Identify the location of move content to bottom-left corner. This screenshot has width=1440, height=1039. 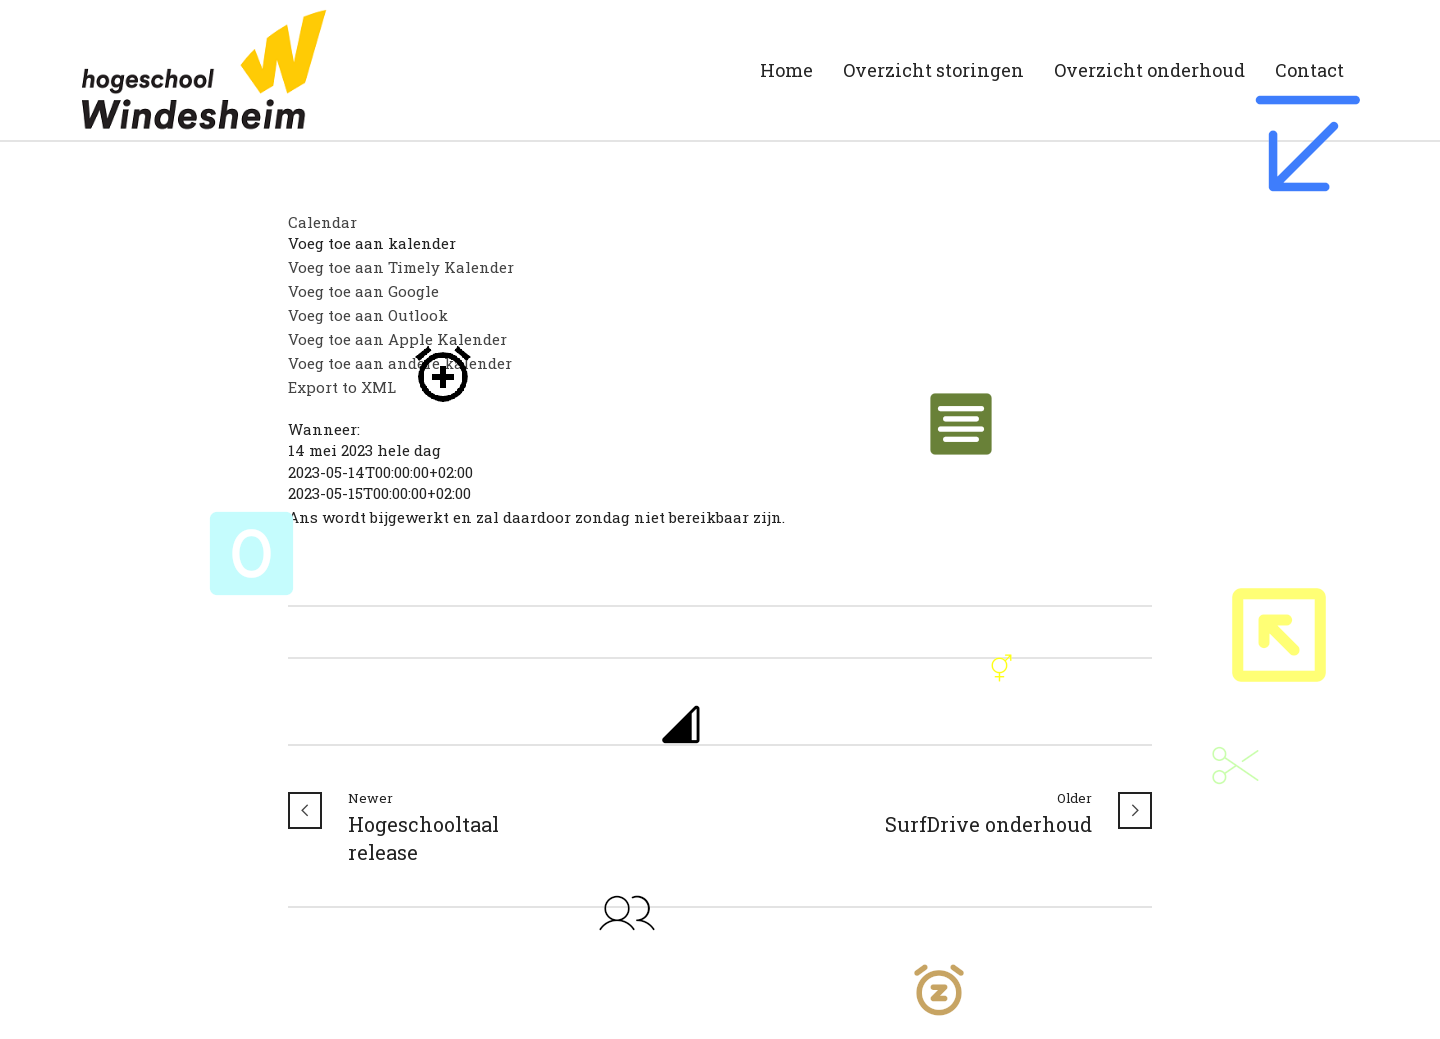
(1303, 143).